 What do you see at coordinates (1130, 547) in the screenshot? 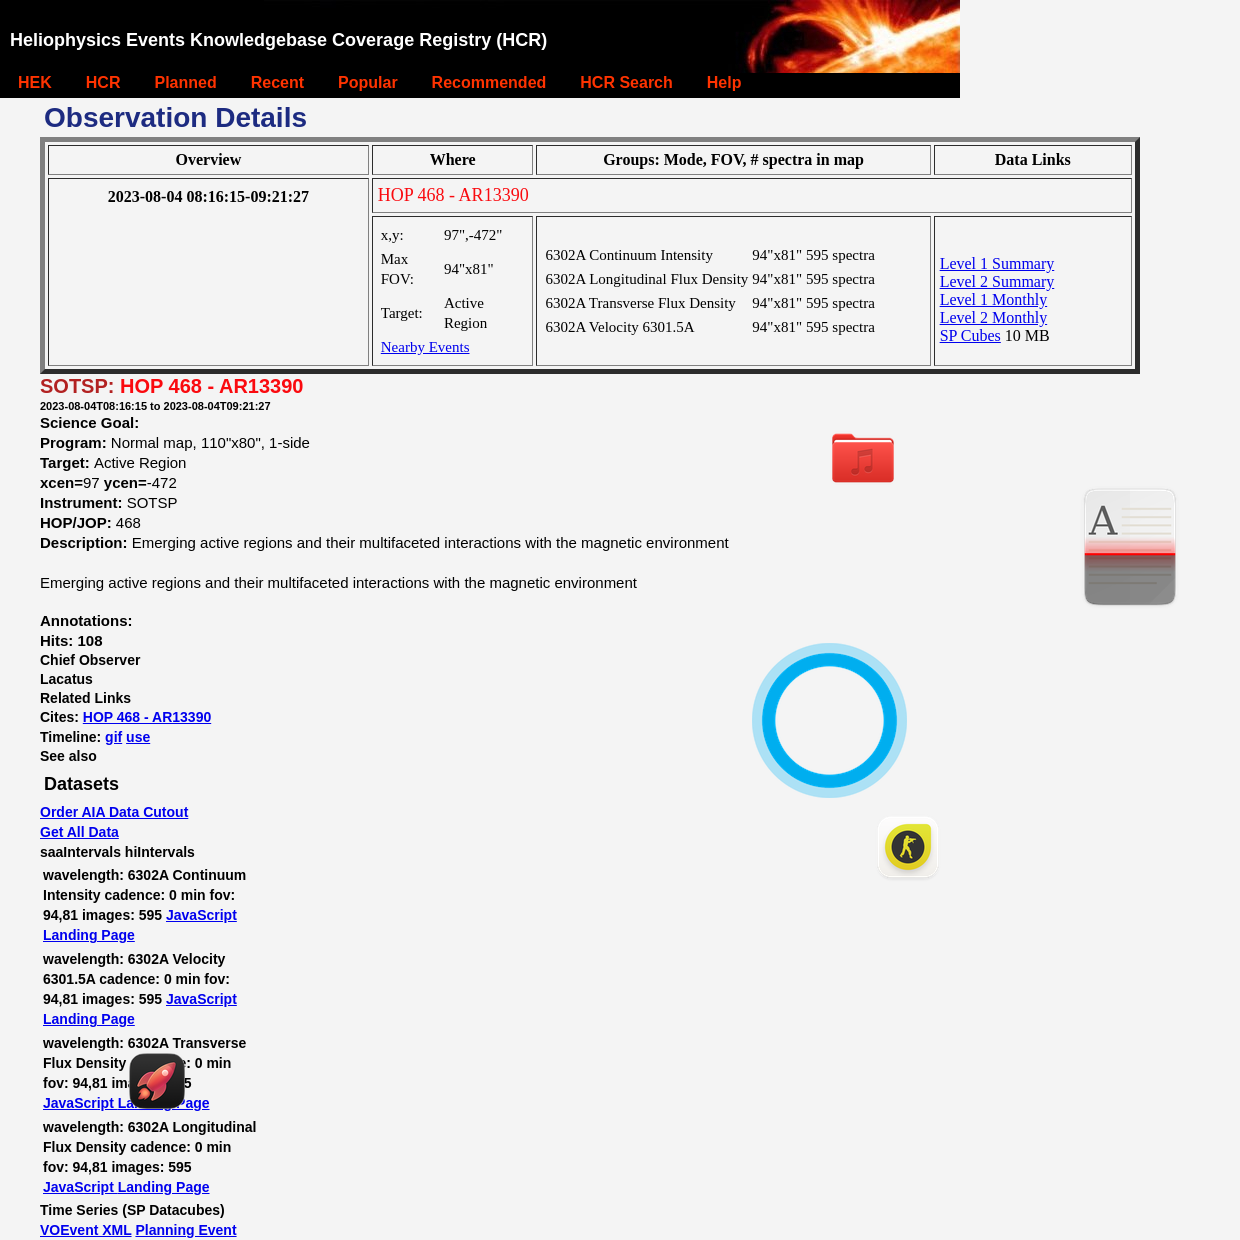
I see `open simple scan document scanner app` at bounding box center [1130, 547].